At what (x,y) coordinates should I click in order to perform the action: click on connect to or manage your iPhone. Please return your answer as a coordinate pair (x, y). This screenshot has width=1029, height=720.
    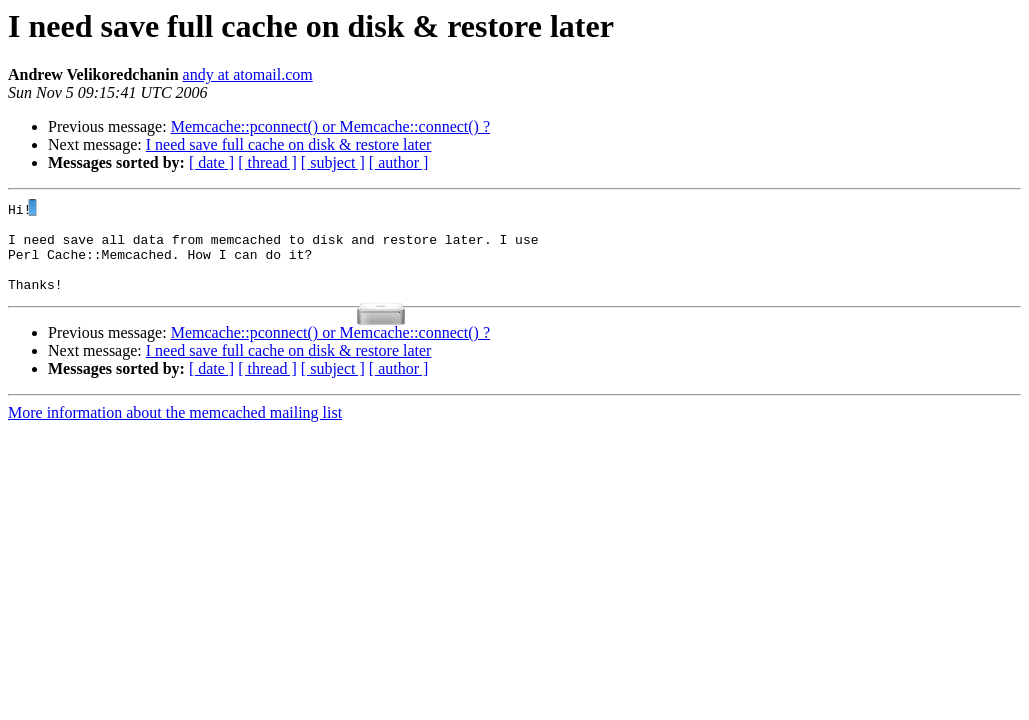
    Looking at the image, I should click on (32, 207).